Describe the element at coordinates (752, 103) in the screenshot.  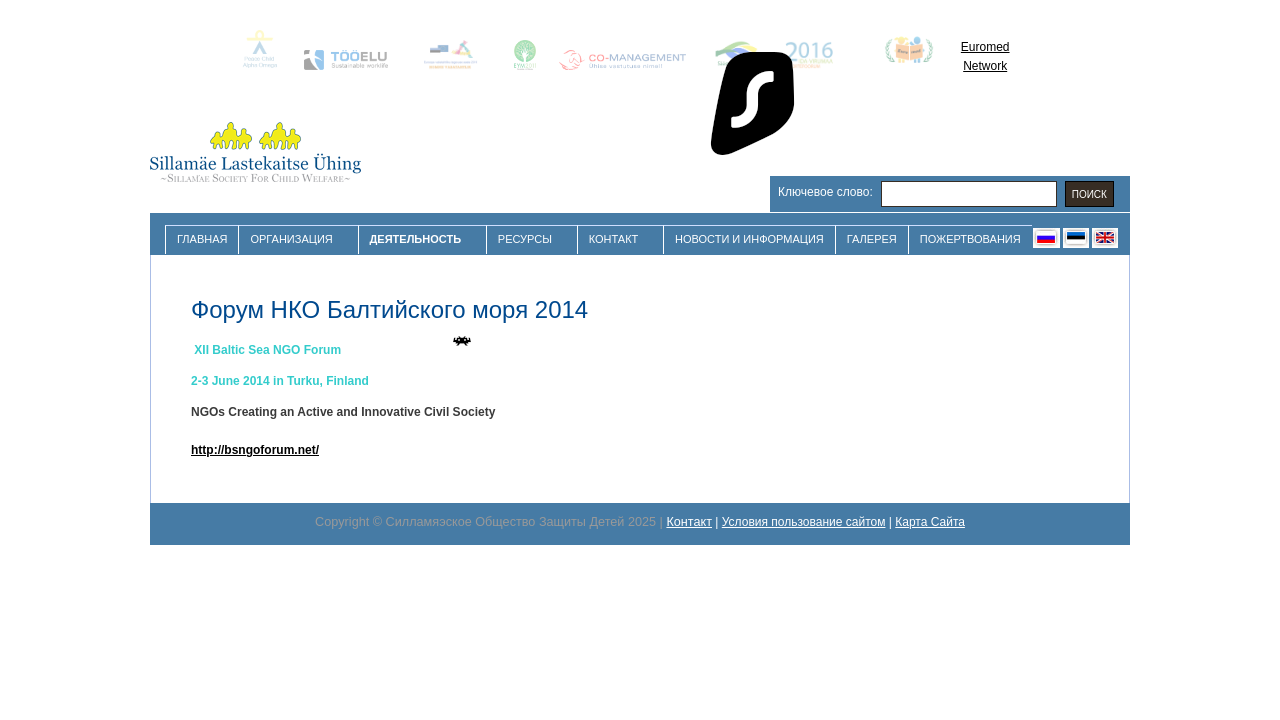
I see `open surfshark vpn app` at that location.